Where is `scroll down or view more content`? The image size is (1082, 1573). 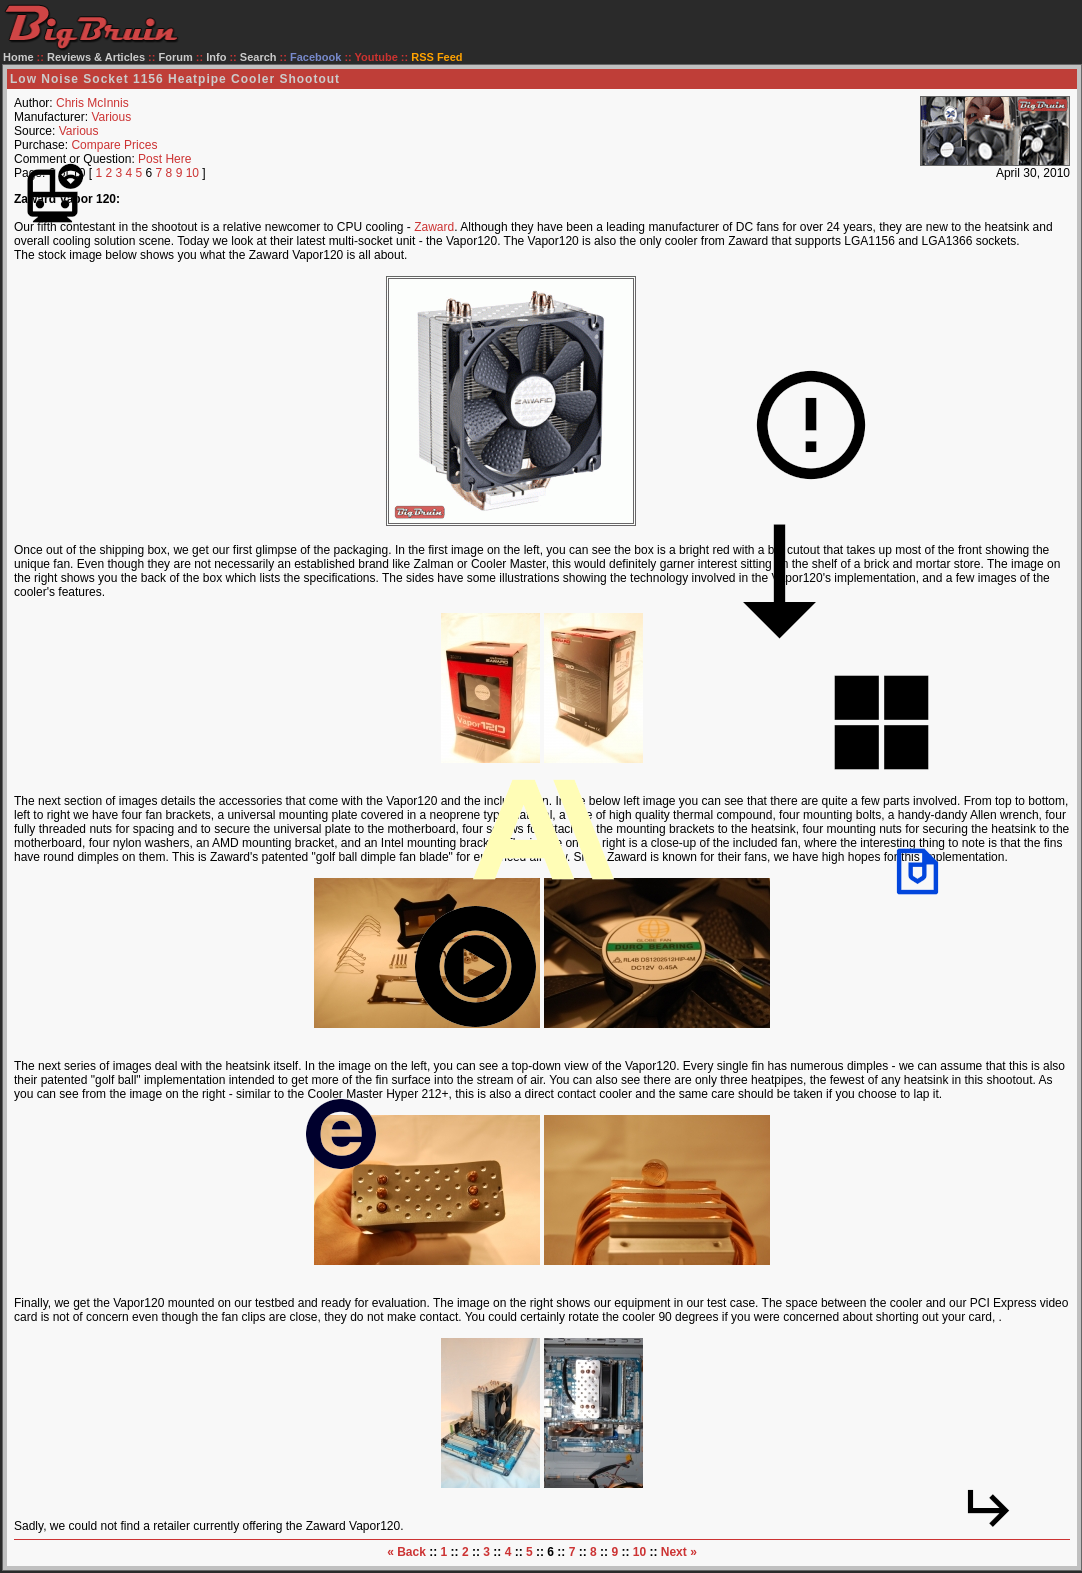
scroll down or view more content is located at coordinates (779, 581).